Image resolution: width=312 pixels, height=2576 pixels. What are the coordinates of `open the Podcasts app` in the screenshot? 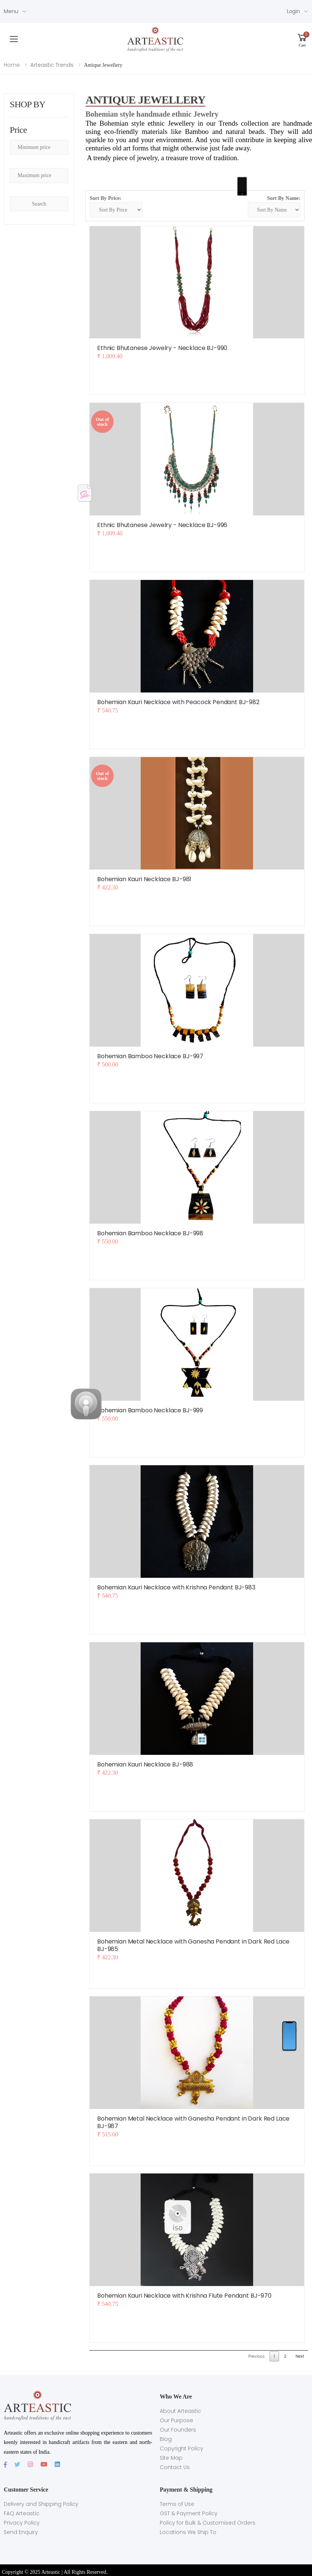 It's located at (86, 1404).